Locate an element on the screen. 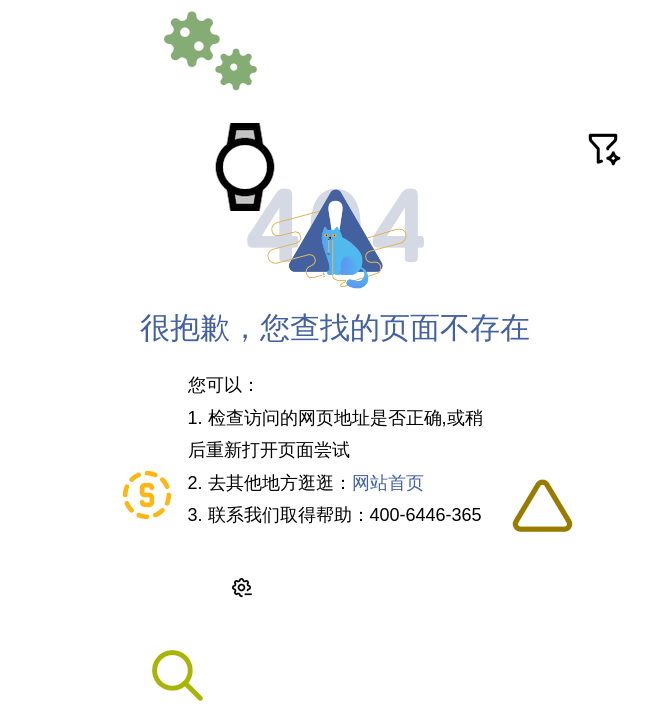  access smartwatch settings or companion app is located at coordinates (245, 167).